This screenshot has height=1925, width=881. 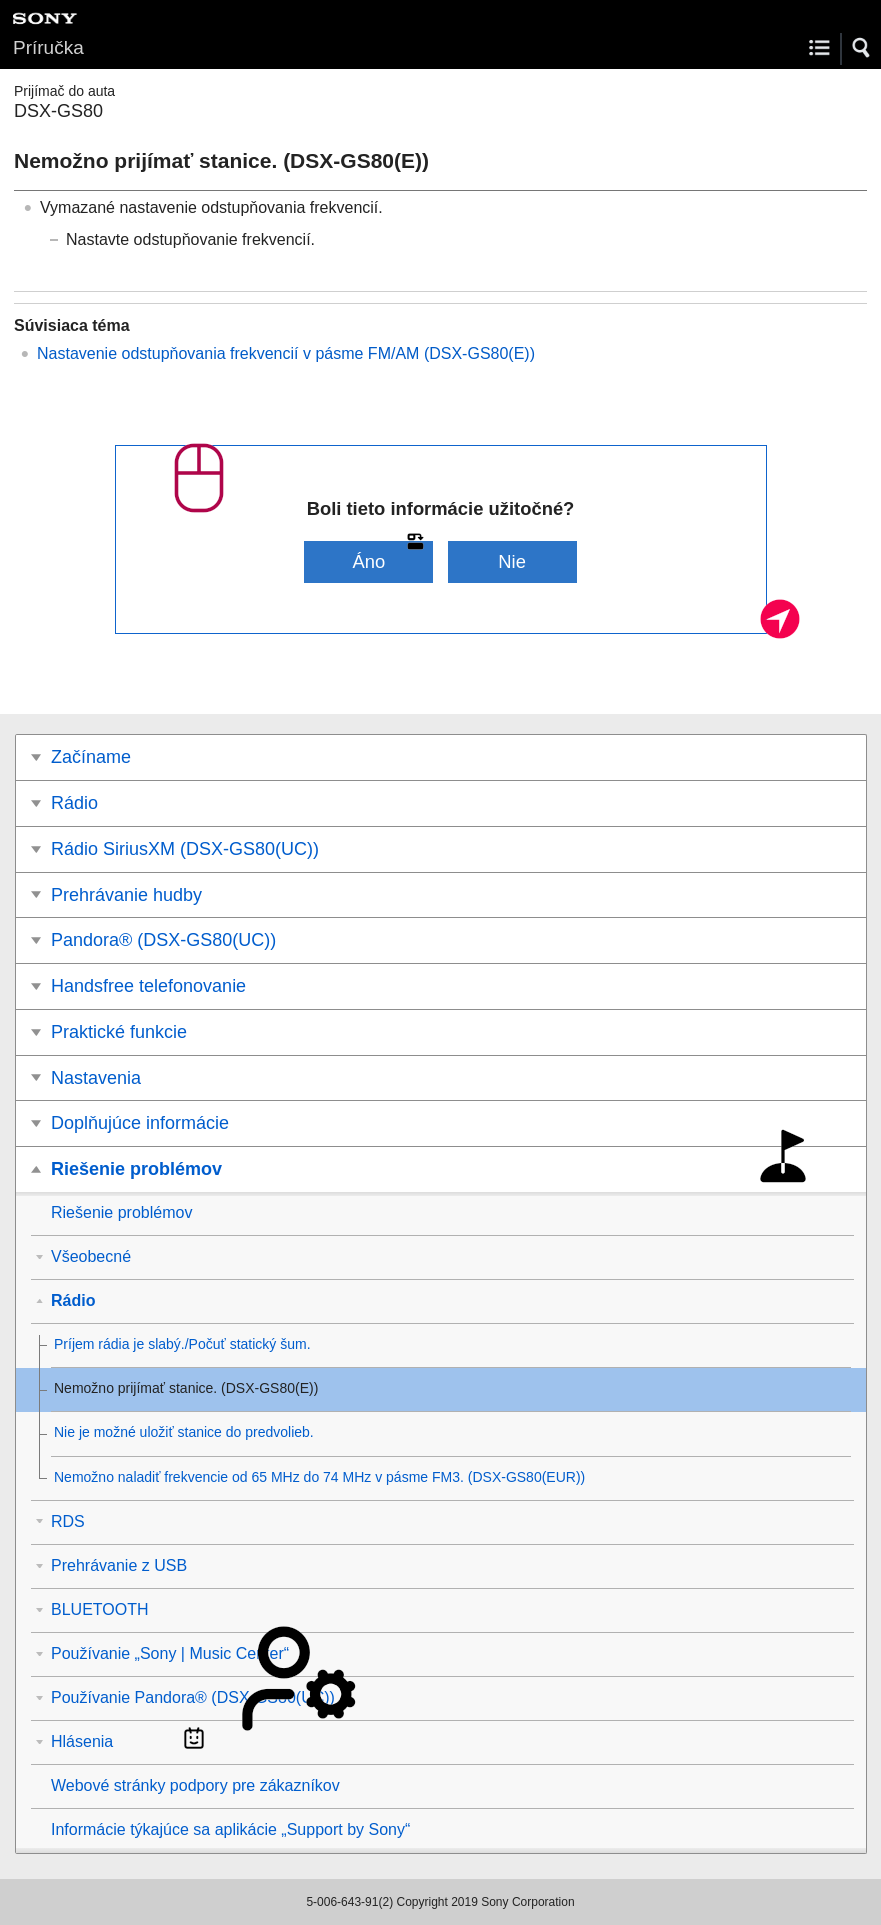 I want to click on view golf courses or activities, so click(x=783, y=1156).